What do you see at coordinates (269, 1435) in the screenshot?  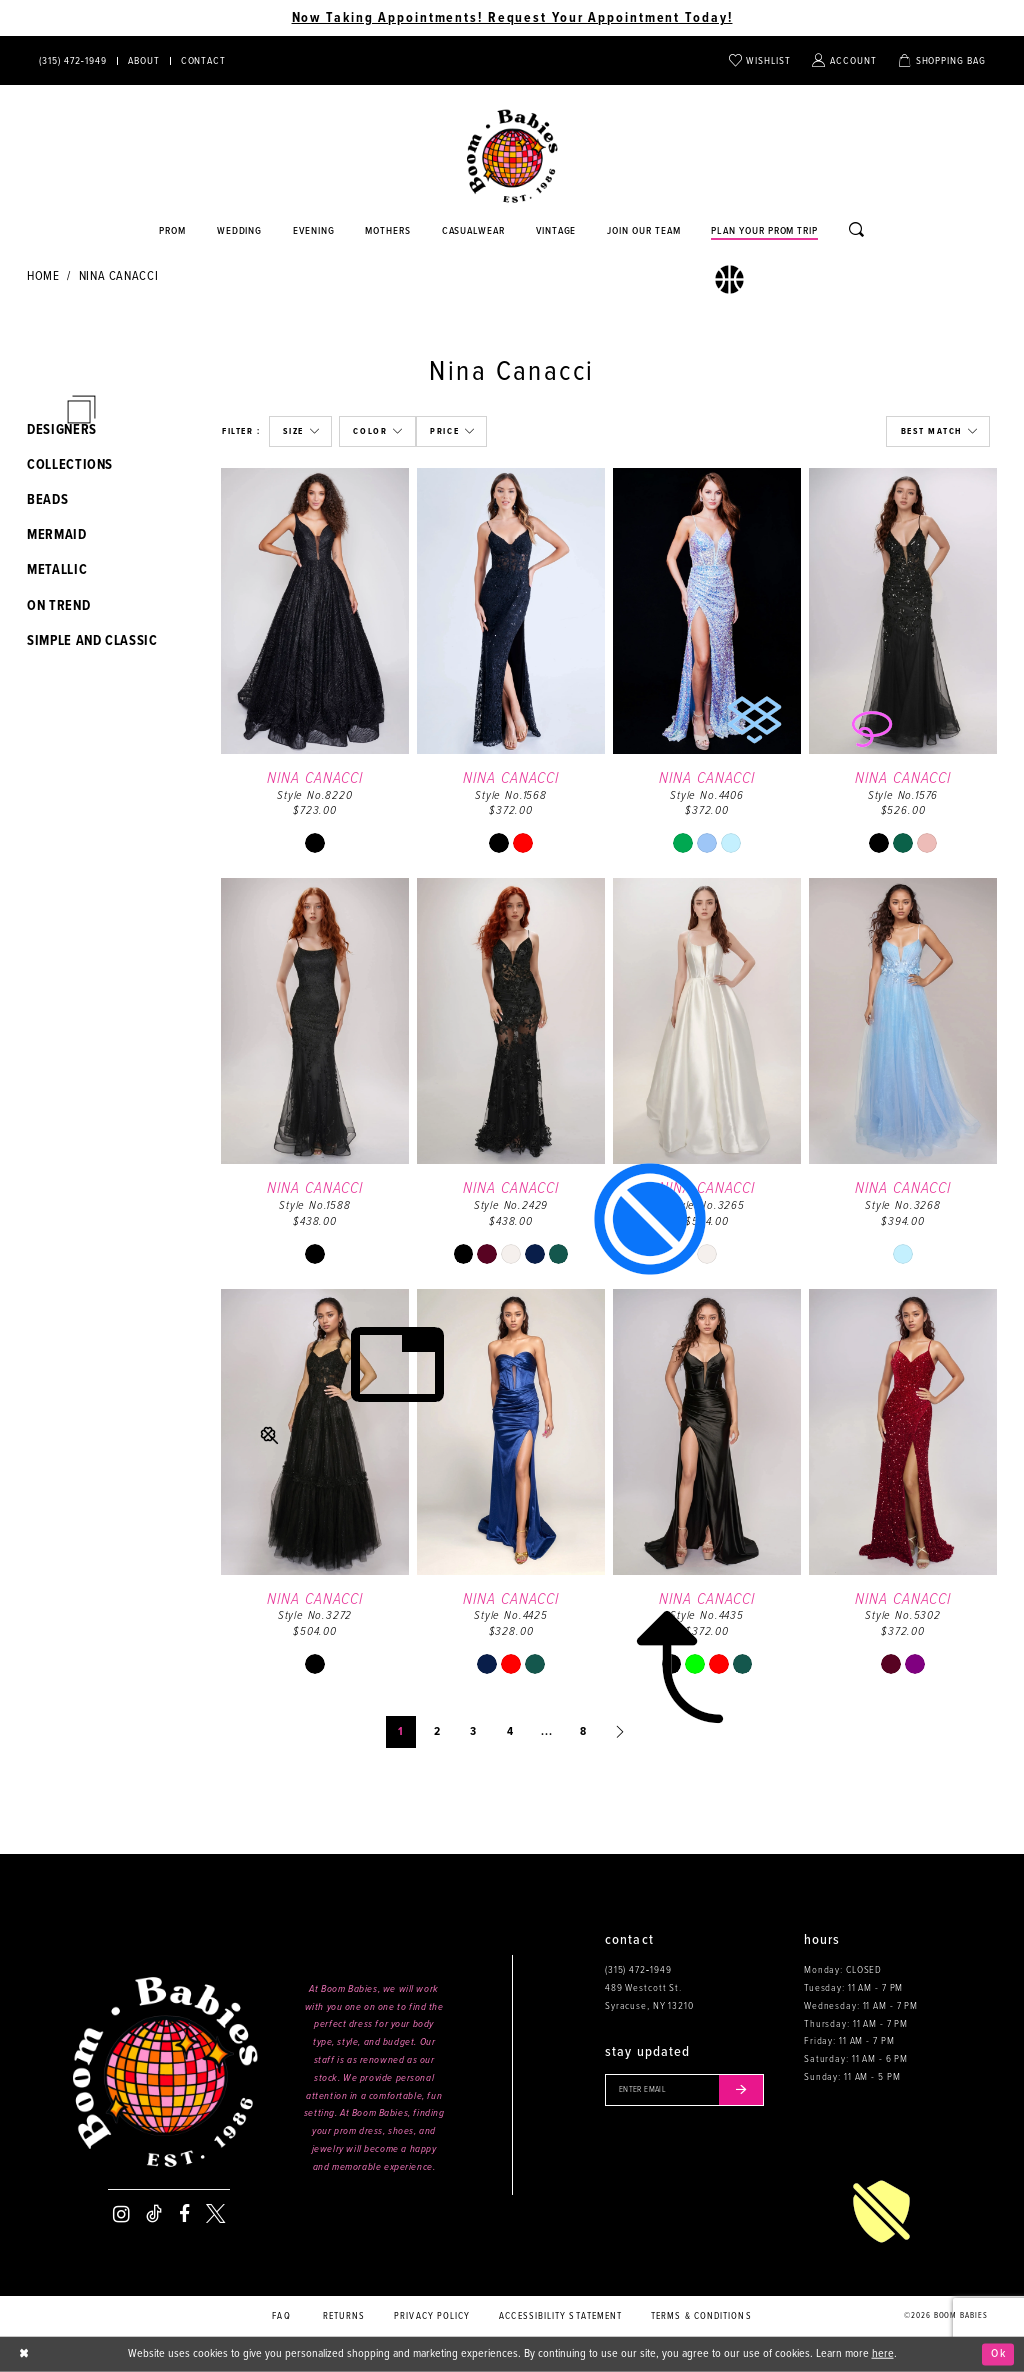 I see `indicates luck or bonus feature` at bounding box center [269, 1435].